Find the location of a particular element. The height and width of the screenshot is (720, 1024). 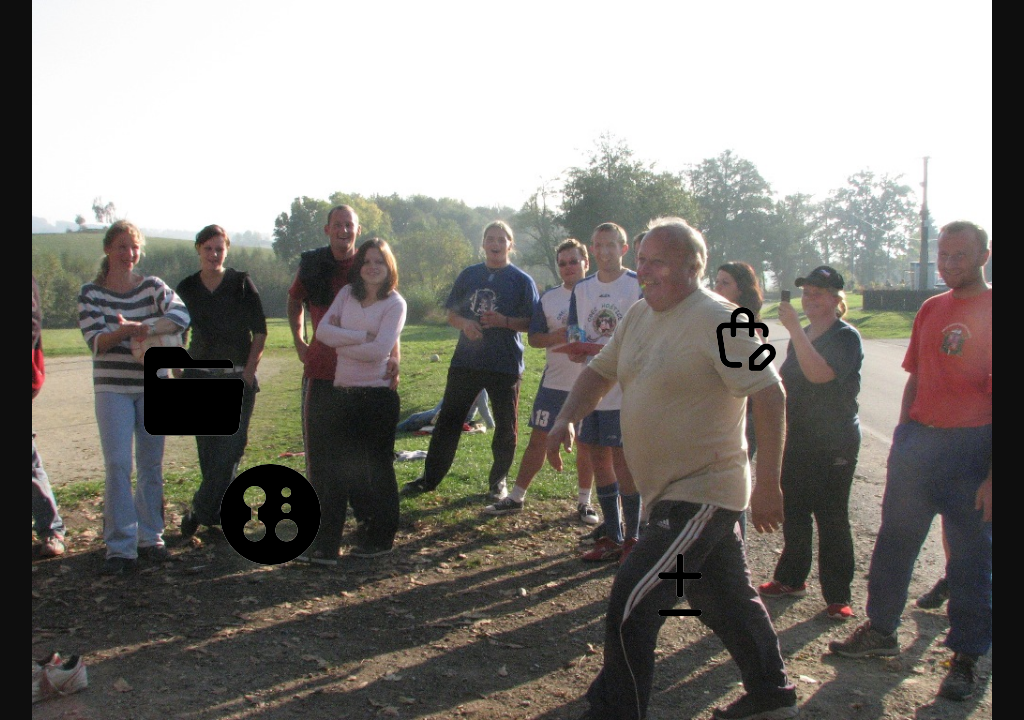

edit shopping bag contents is located at coordinates (742, 337).